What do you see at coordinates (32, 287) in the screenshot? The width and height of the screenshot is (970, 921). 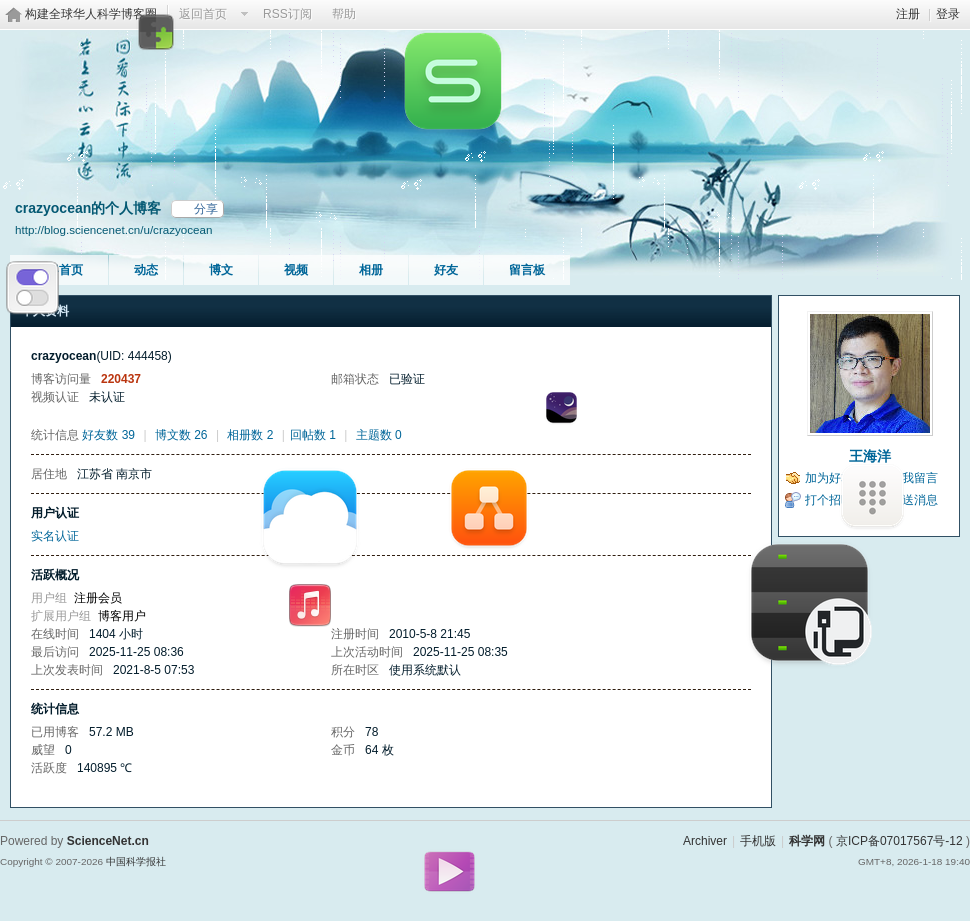 I see `open system tweaks or customization settings` at bounding box center [32, 287].